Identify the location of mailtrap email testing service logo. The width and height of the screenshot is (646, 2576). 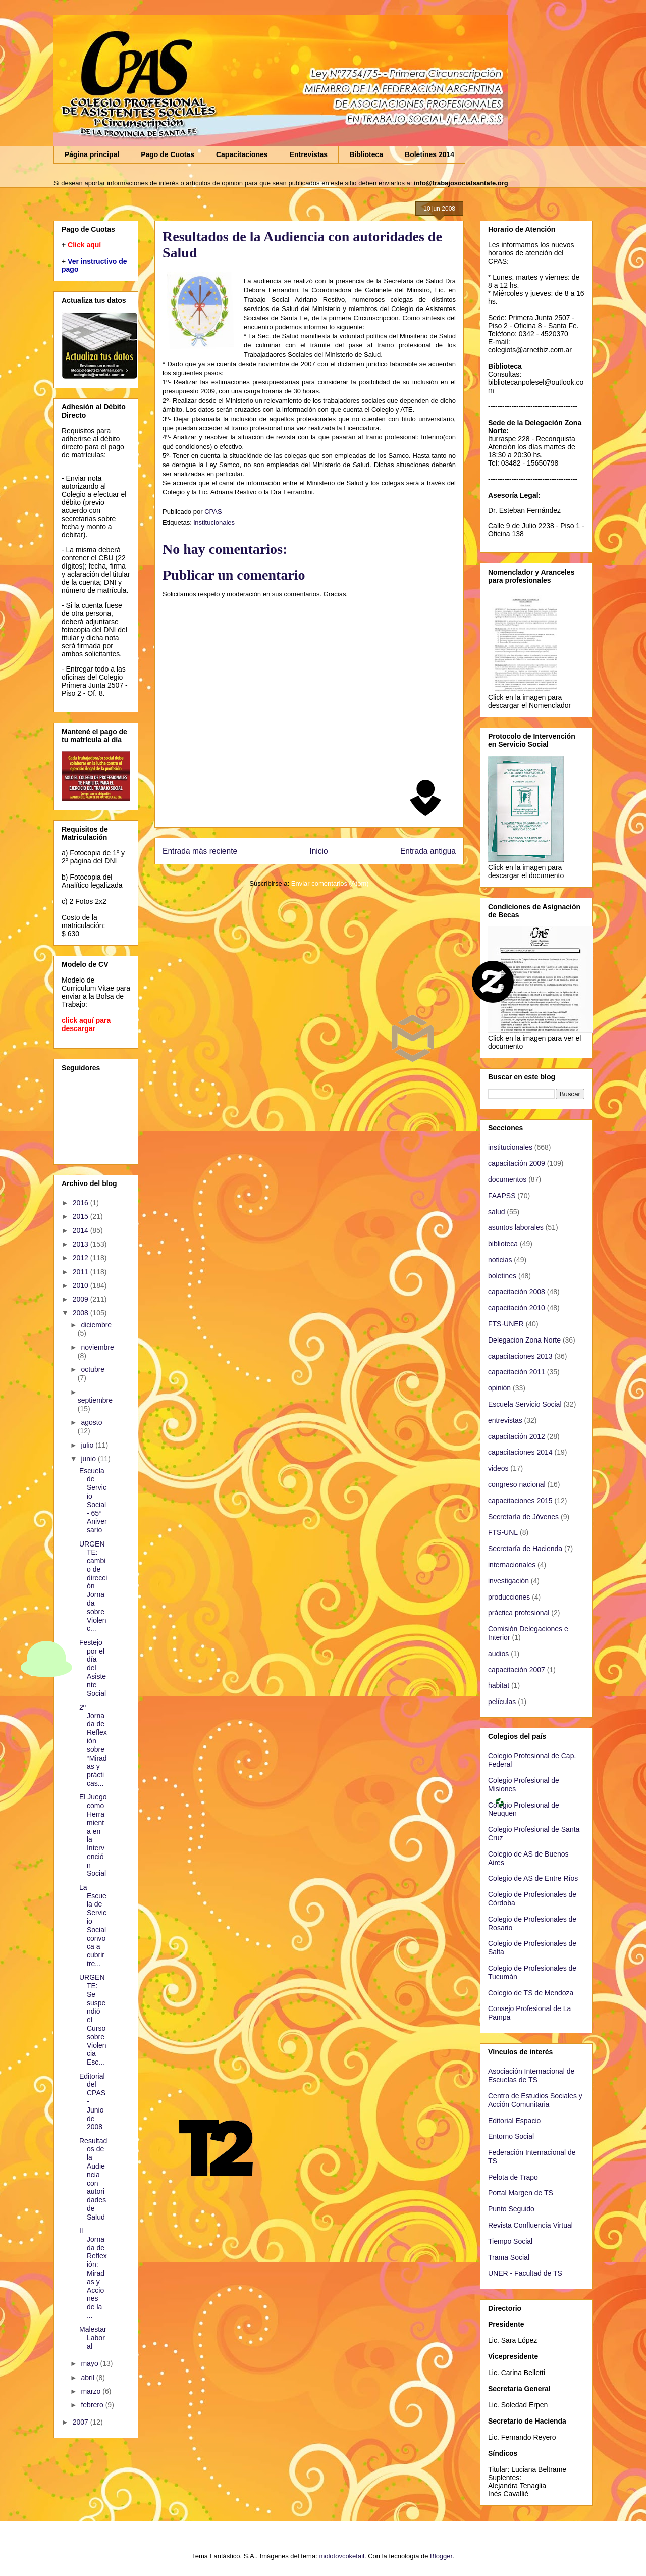
(412, 1038).